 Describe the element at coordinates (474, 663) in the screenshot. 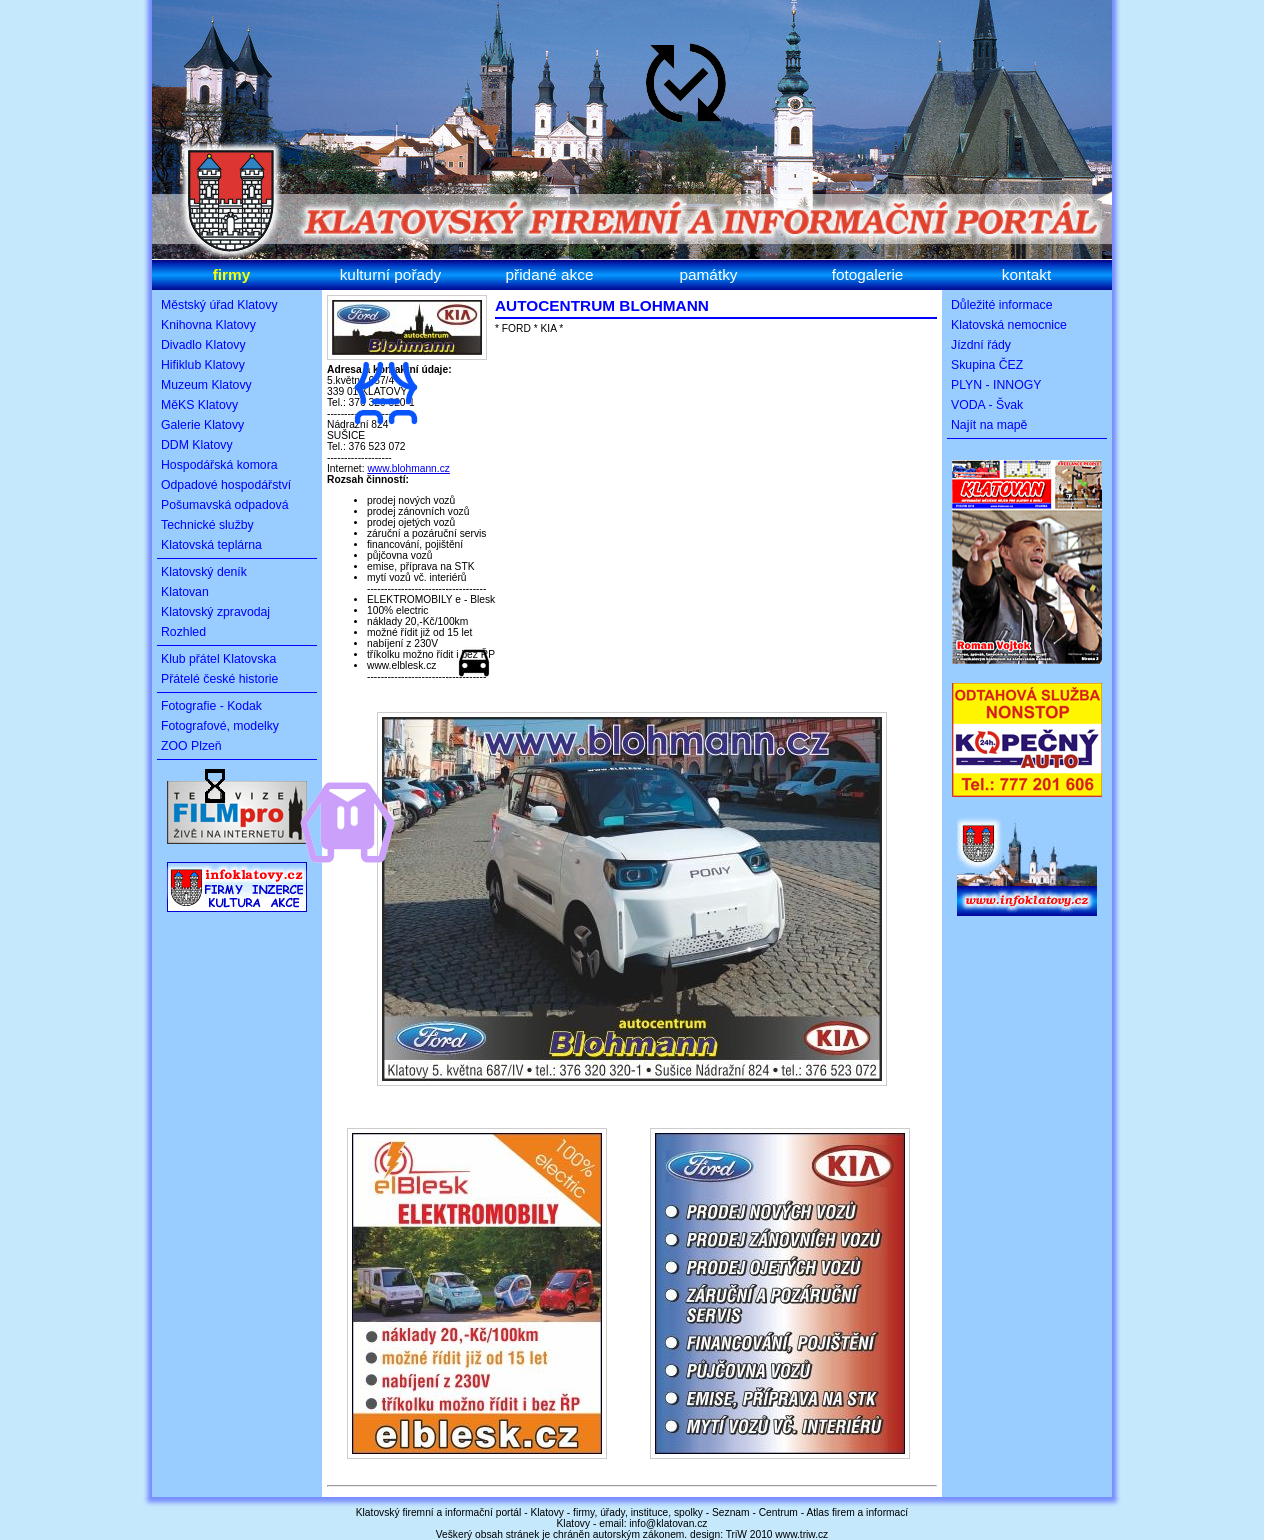

I see `estimated time of arrival for your ride` at that location.